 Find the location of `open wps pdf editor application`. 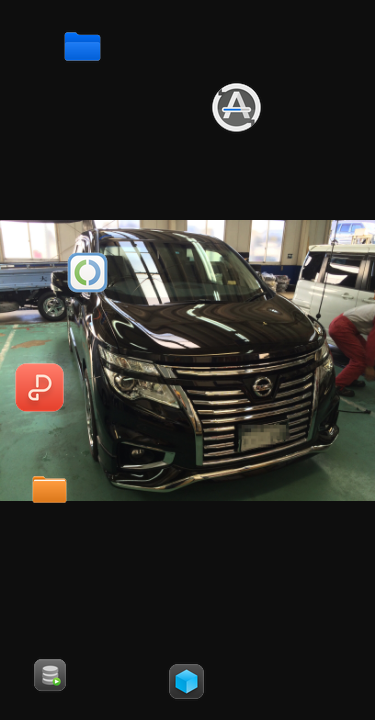

open wps pdf editor application is located at coordinates (39, 387).